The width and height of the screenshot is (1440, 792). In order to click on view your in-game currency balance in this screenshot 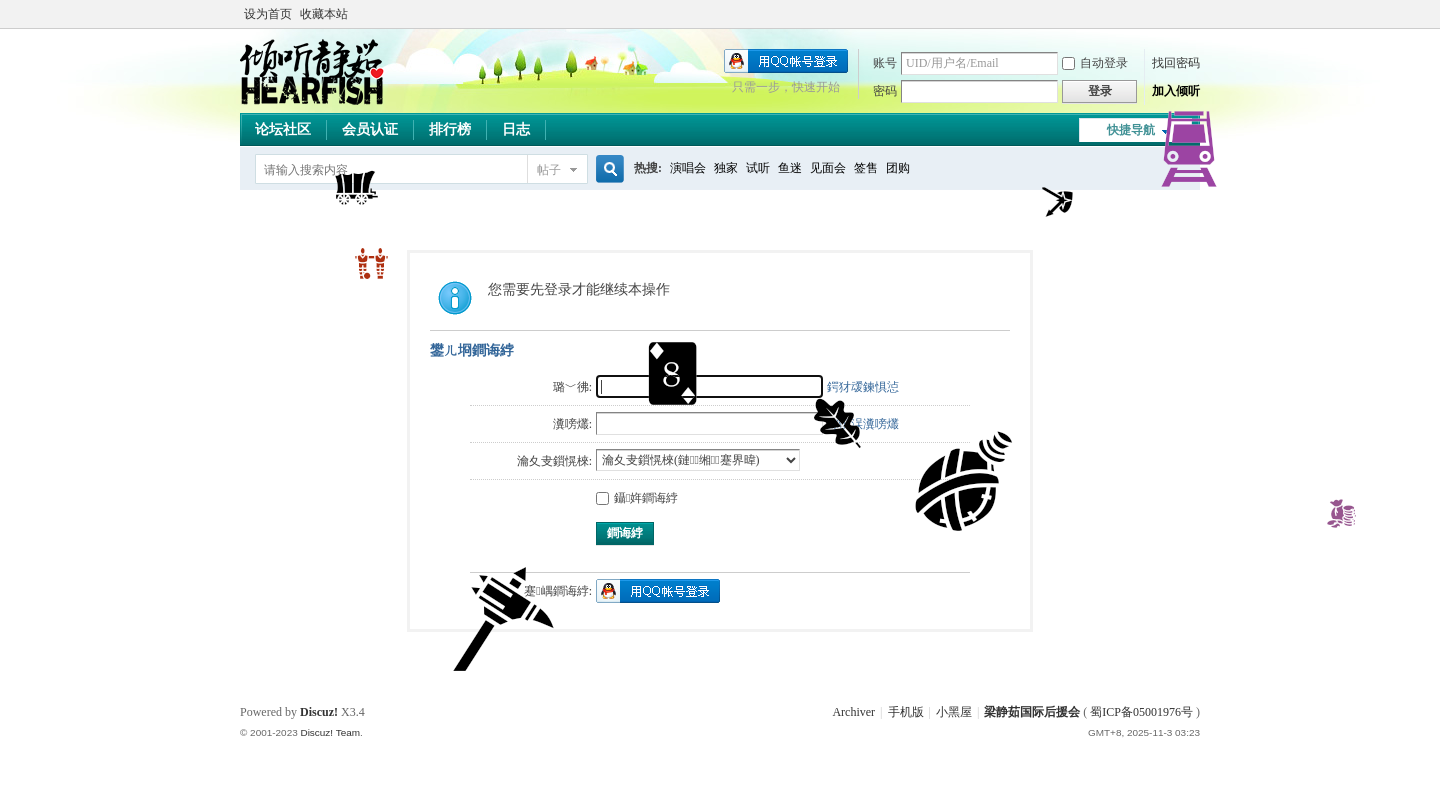, I will do `click(1341, 513)`.